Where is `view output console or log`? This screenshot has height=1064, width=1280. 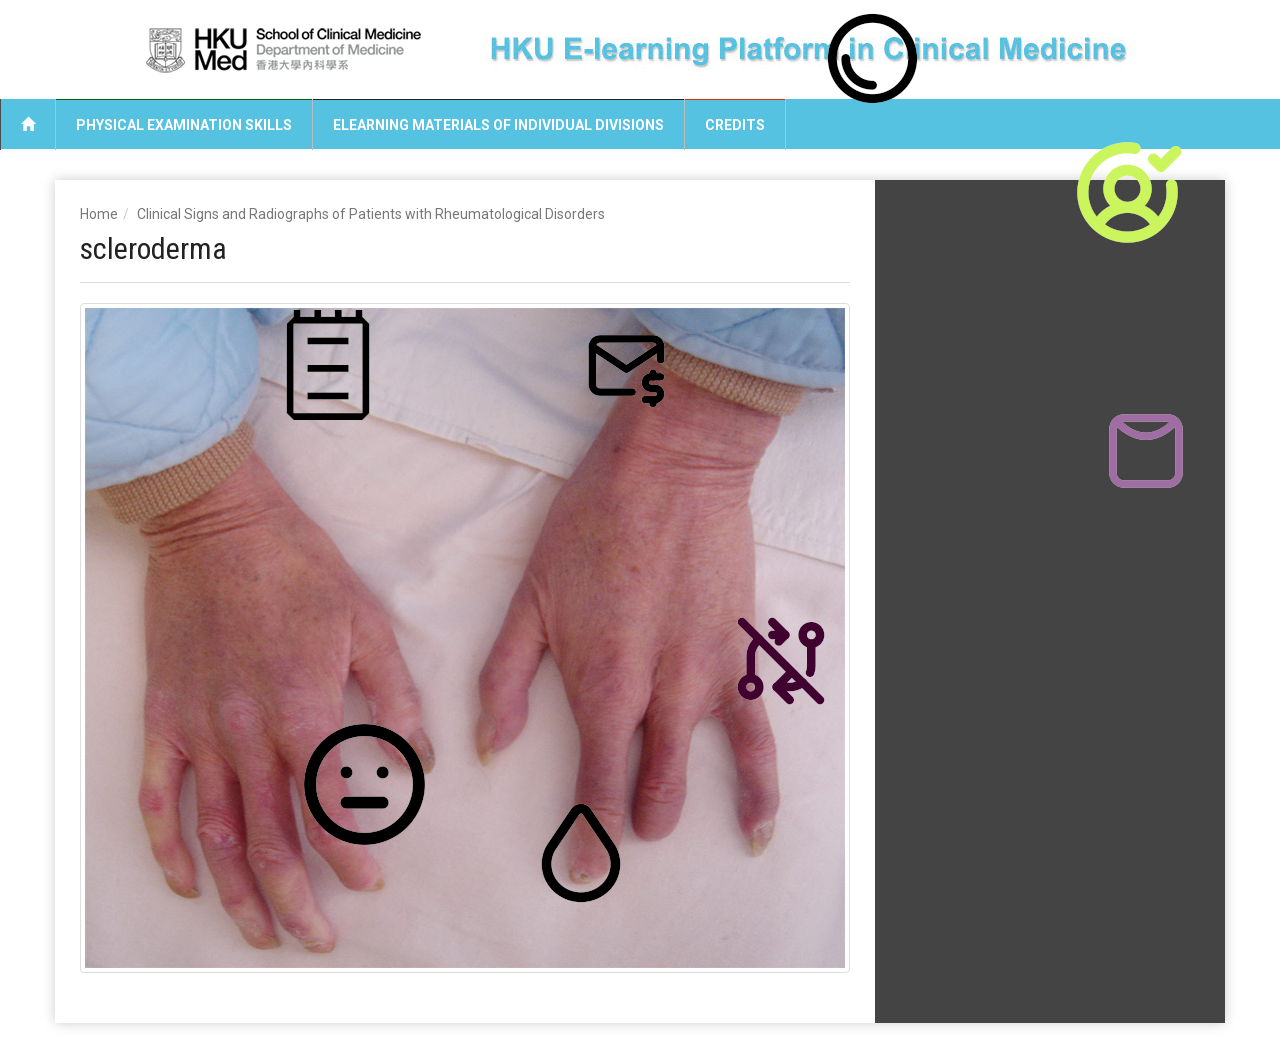
view output console or log is located at coordinates (328, 365).